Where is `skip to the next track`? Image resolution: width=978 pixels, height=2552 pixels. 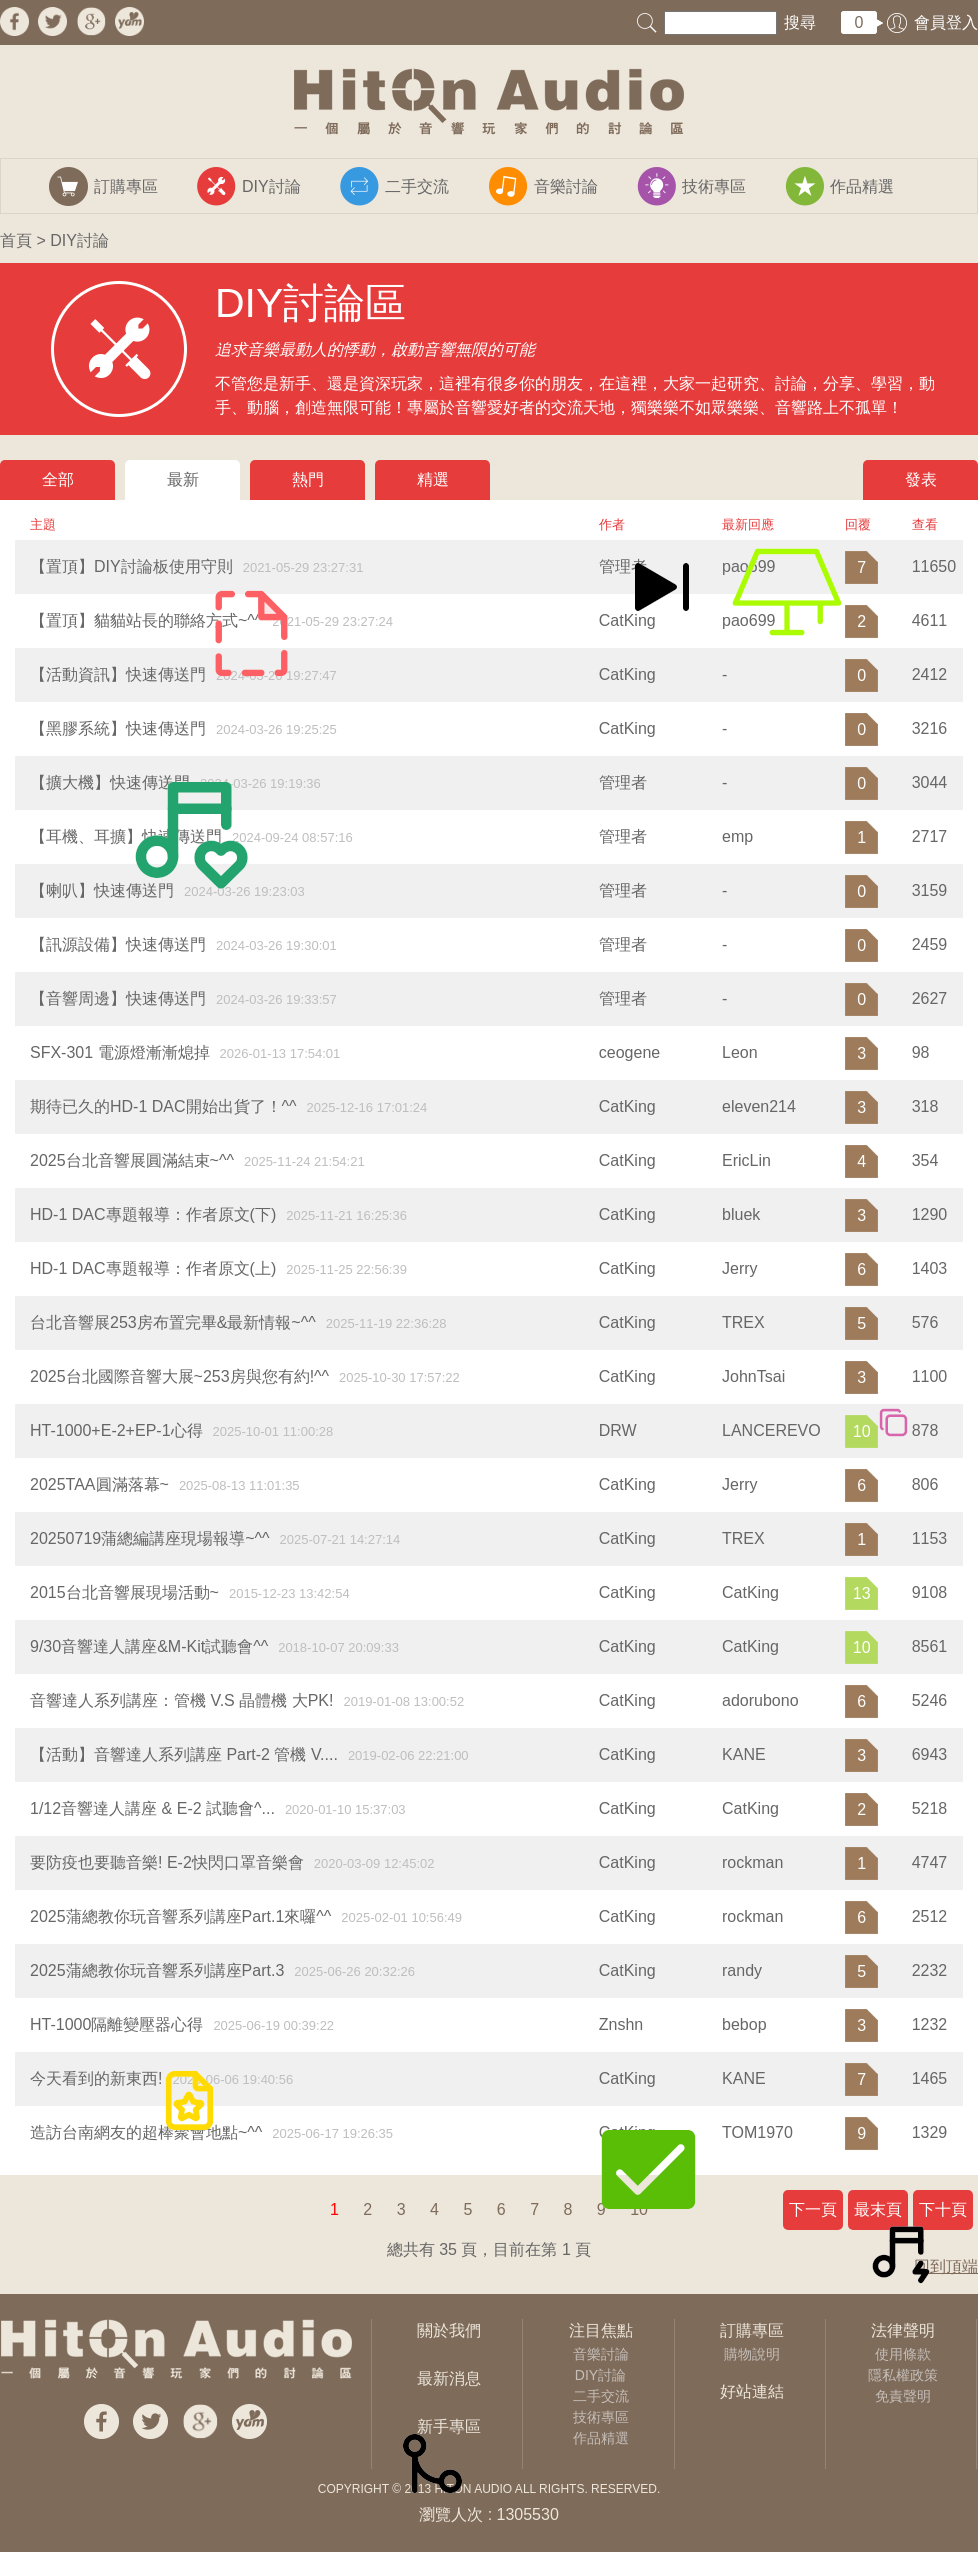
skip to the next track is located at coordinates (662, 587).